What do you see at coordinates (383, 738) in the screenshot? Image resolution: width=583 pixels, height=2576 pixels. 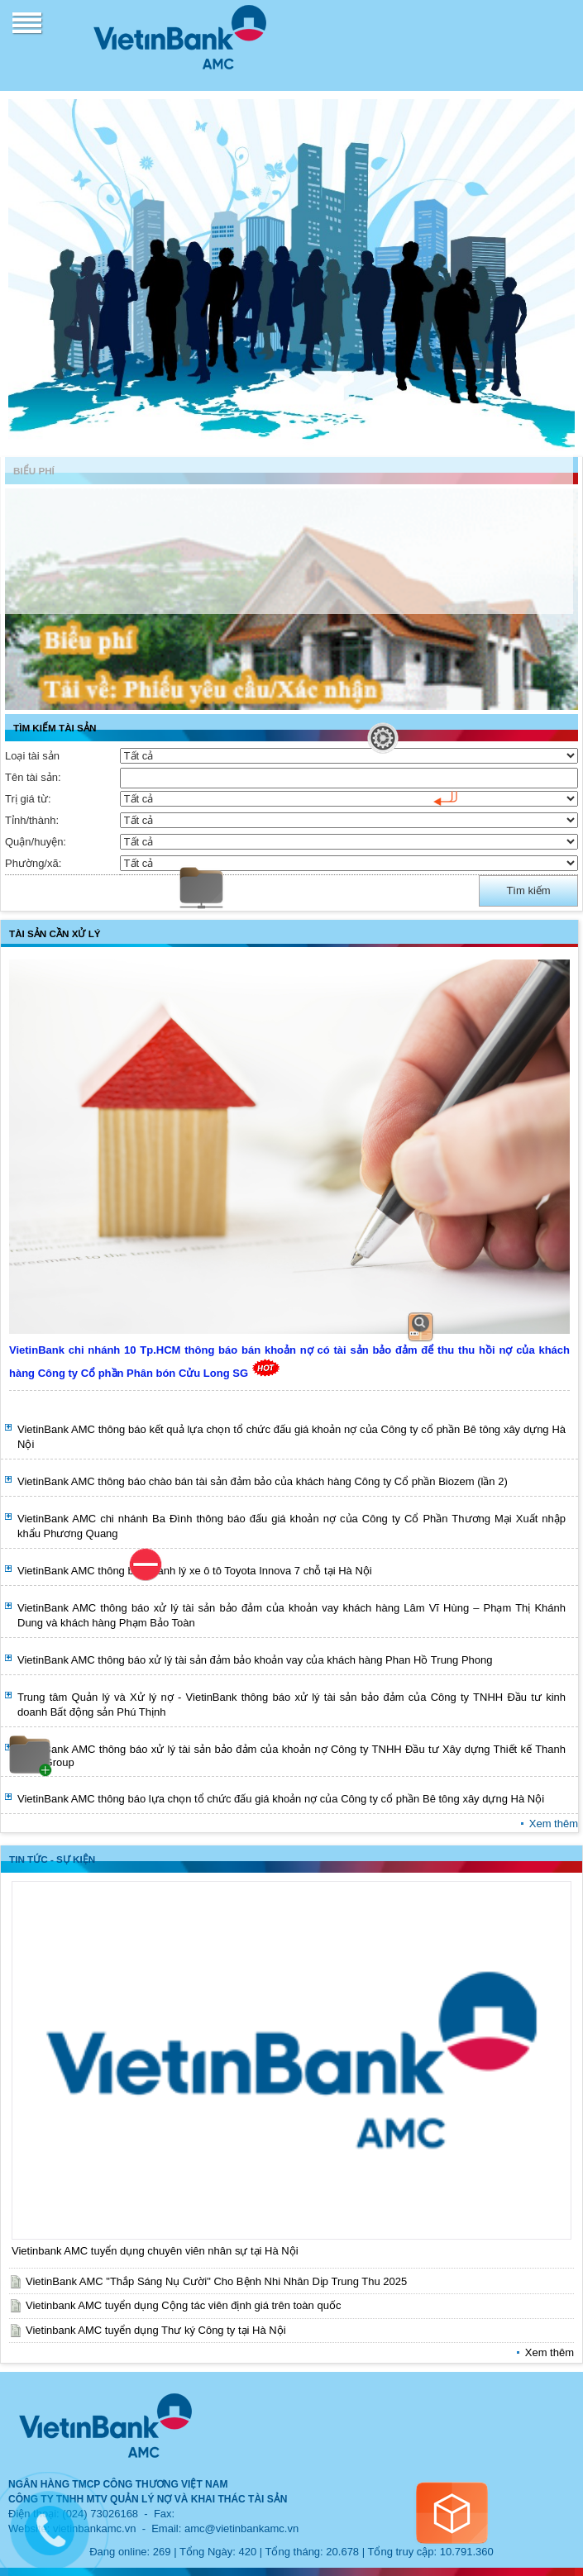 I see `open system preferences` at bounding box center [383, 738].